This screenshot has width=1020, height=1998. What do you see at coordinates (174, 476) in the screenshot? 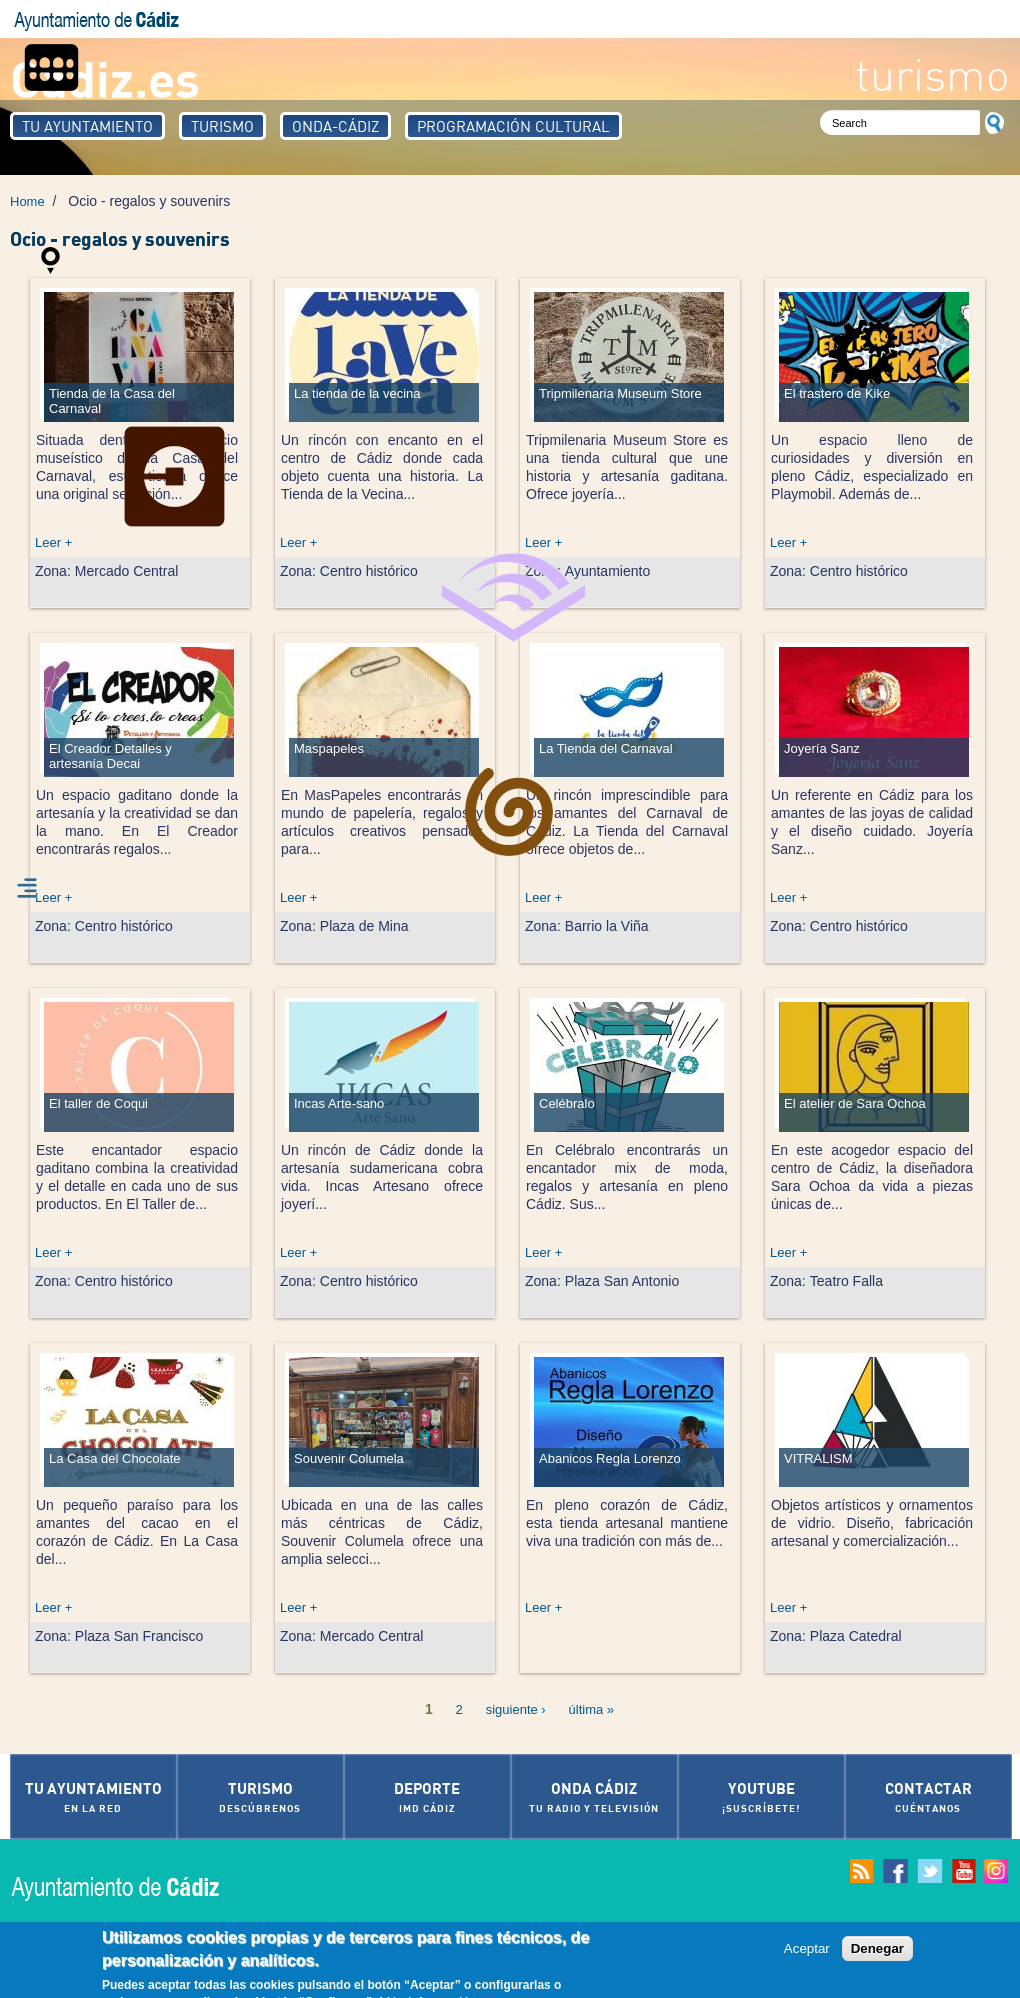
I see `open the Uber app` at bounding box center [174, 476].